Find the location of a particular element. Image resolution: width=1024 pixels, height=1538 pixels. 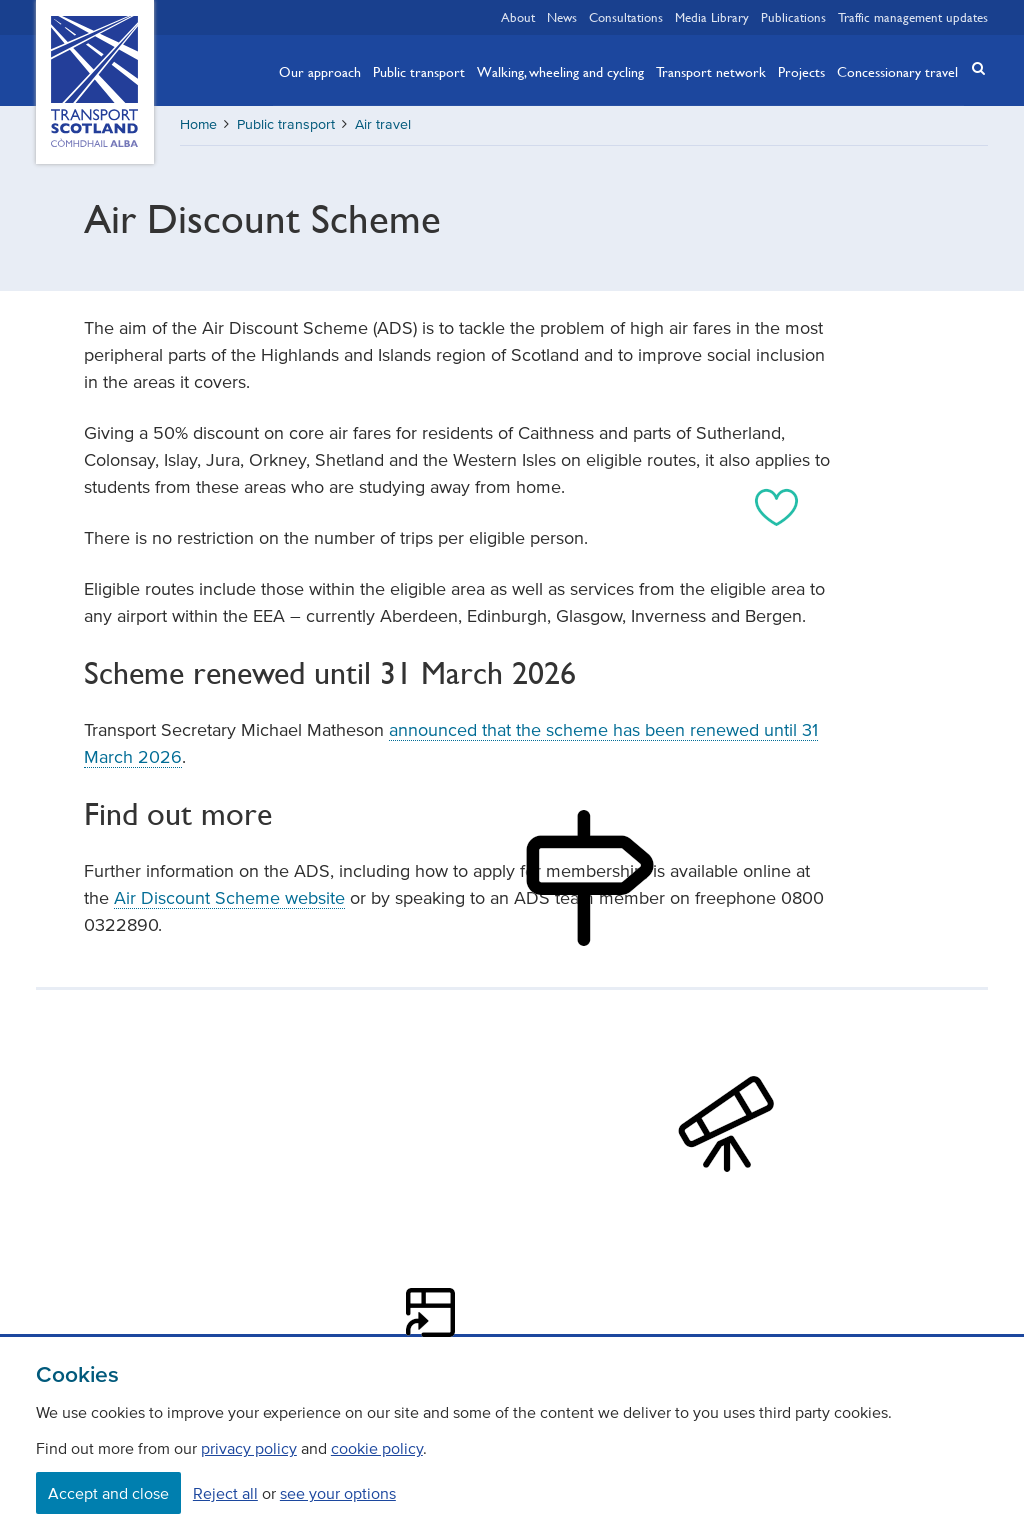

like or favorite this item is located at coordinates (776, 507).